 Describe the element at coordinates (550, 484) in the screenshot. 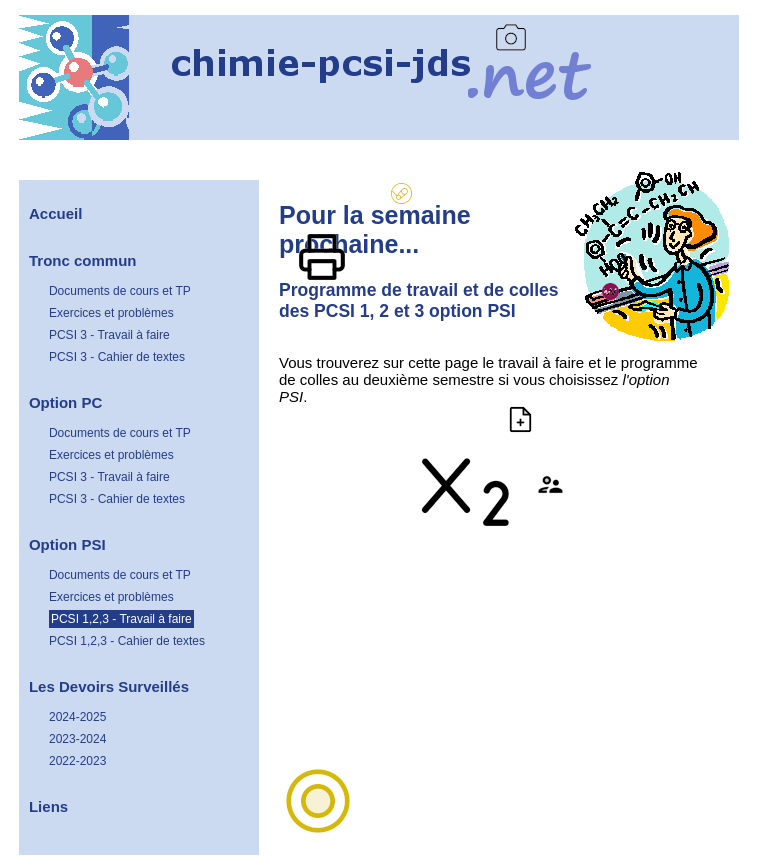

I see `view team members or user accounts` at that location.